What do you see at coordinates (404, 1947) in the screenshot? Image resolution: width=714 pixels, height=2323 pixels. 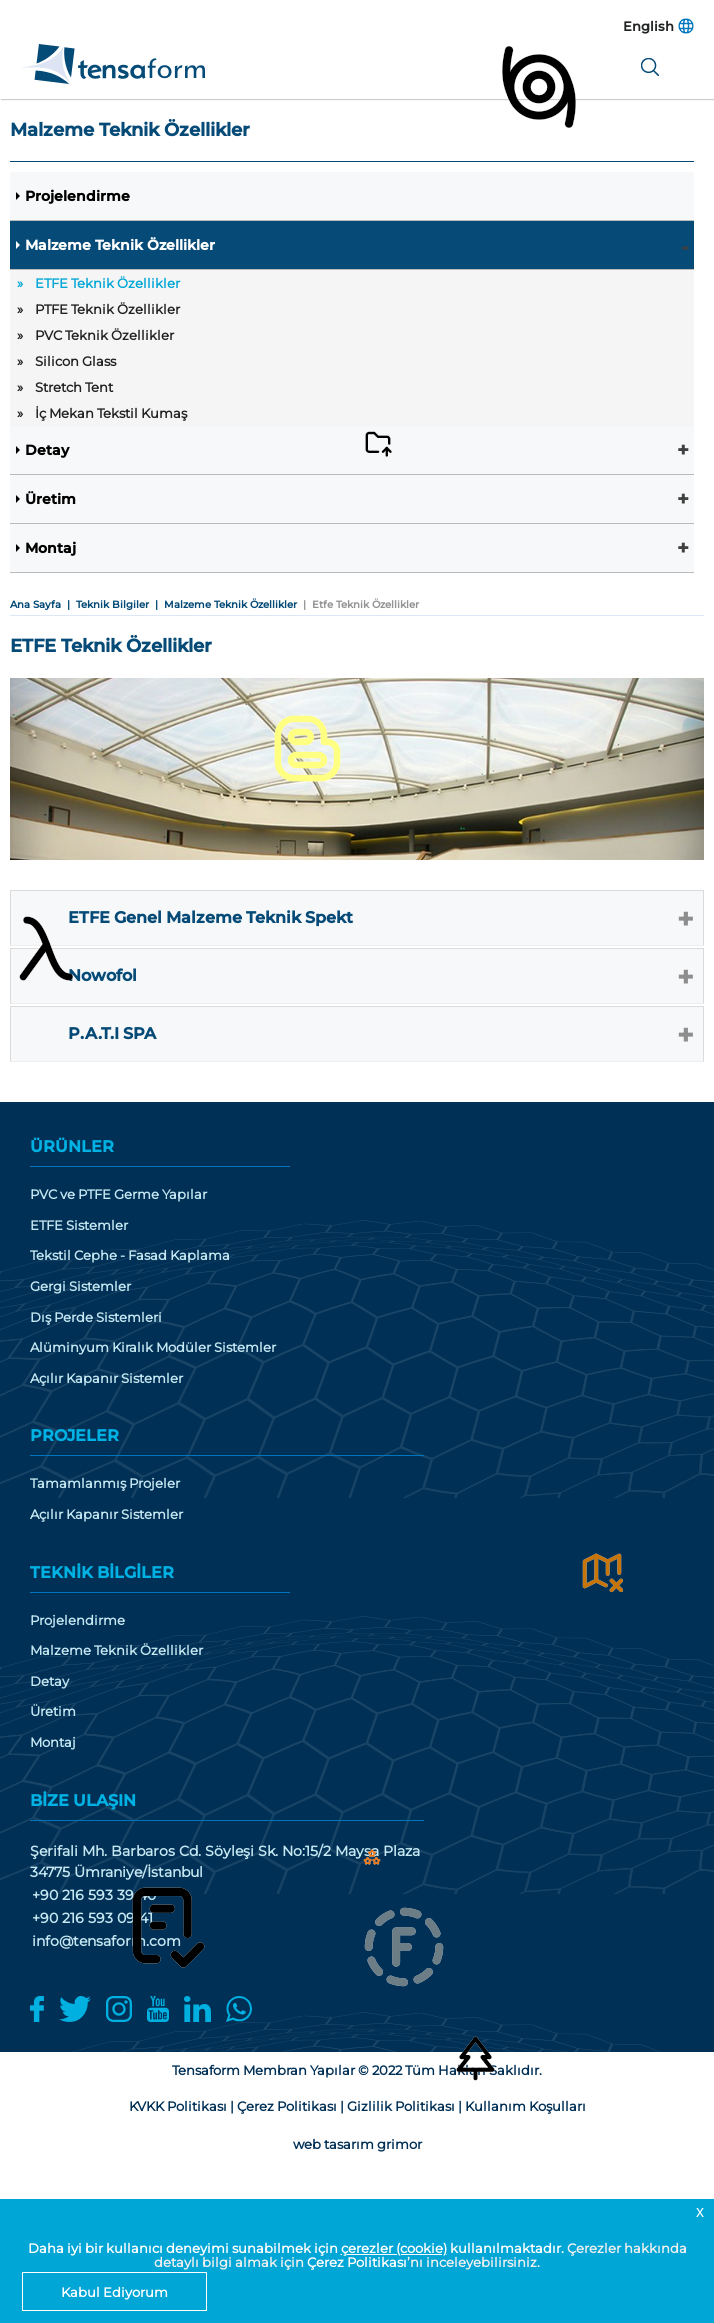 I see `indicates a draft or pending status` at bounding box center [404, 1947].